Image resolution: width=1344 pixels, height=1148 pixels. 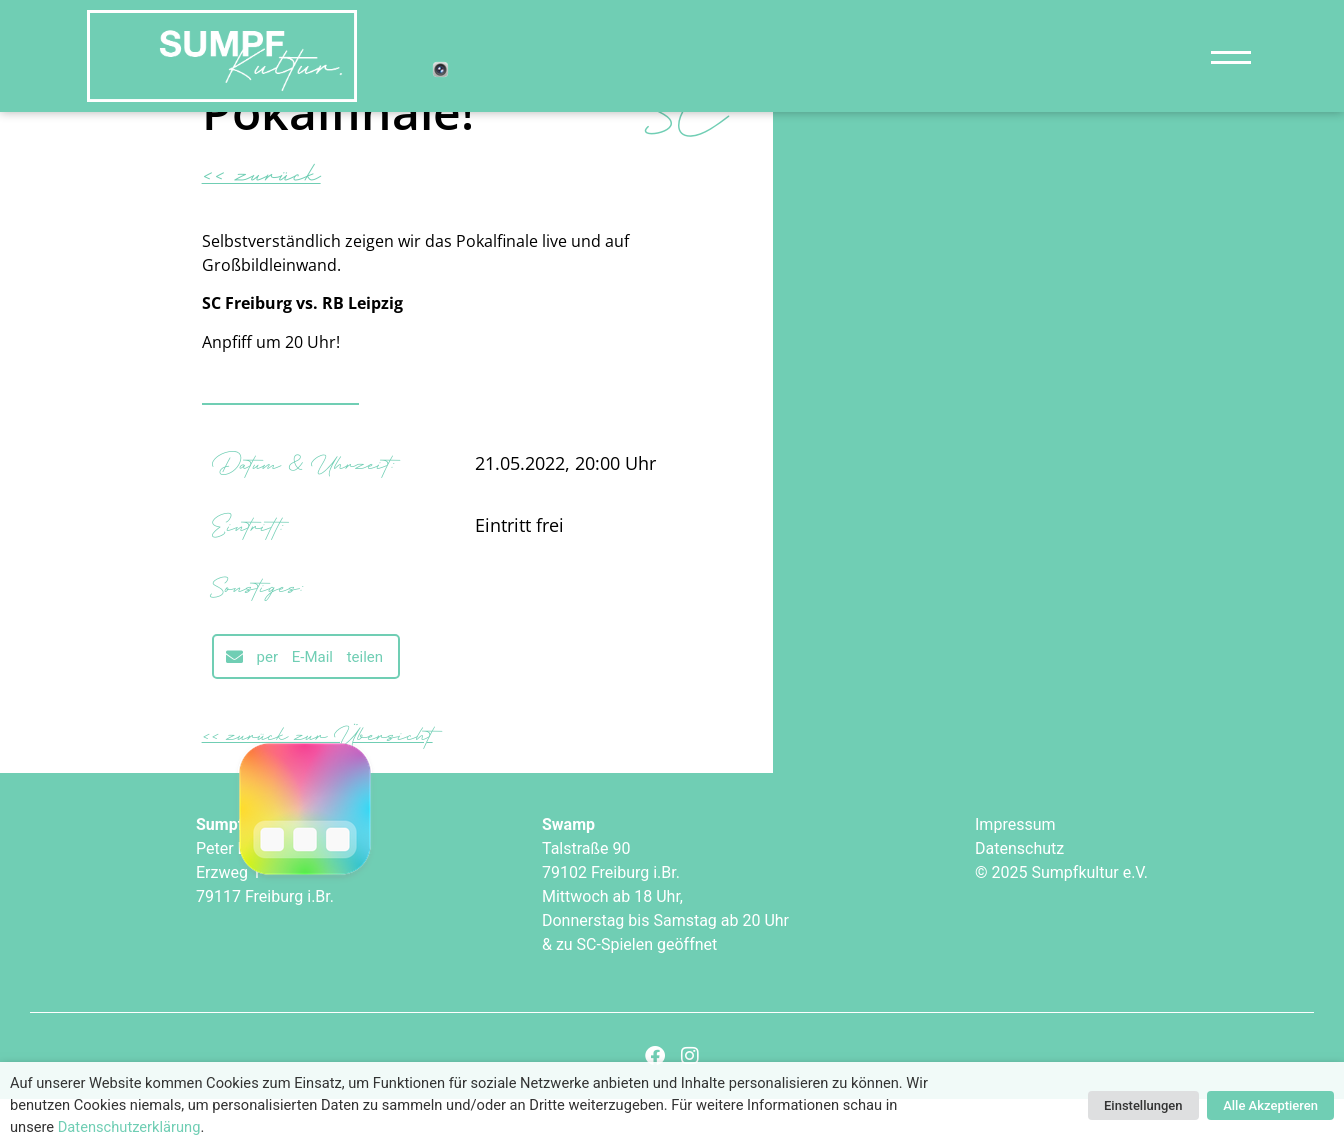 I want to click on adjust display color and calibration settings, so click(x=305, y=809).